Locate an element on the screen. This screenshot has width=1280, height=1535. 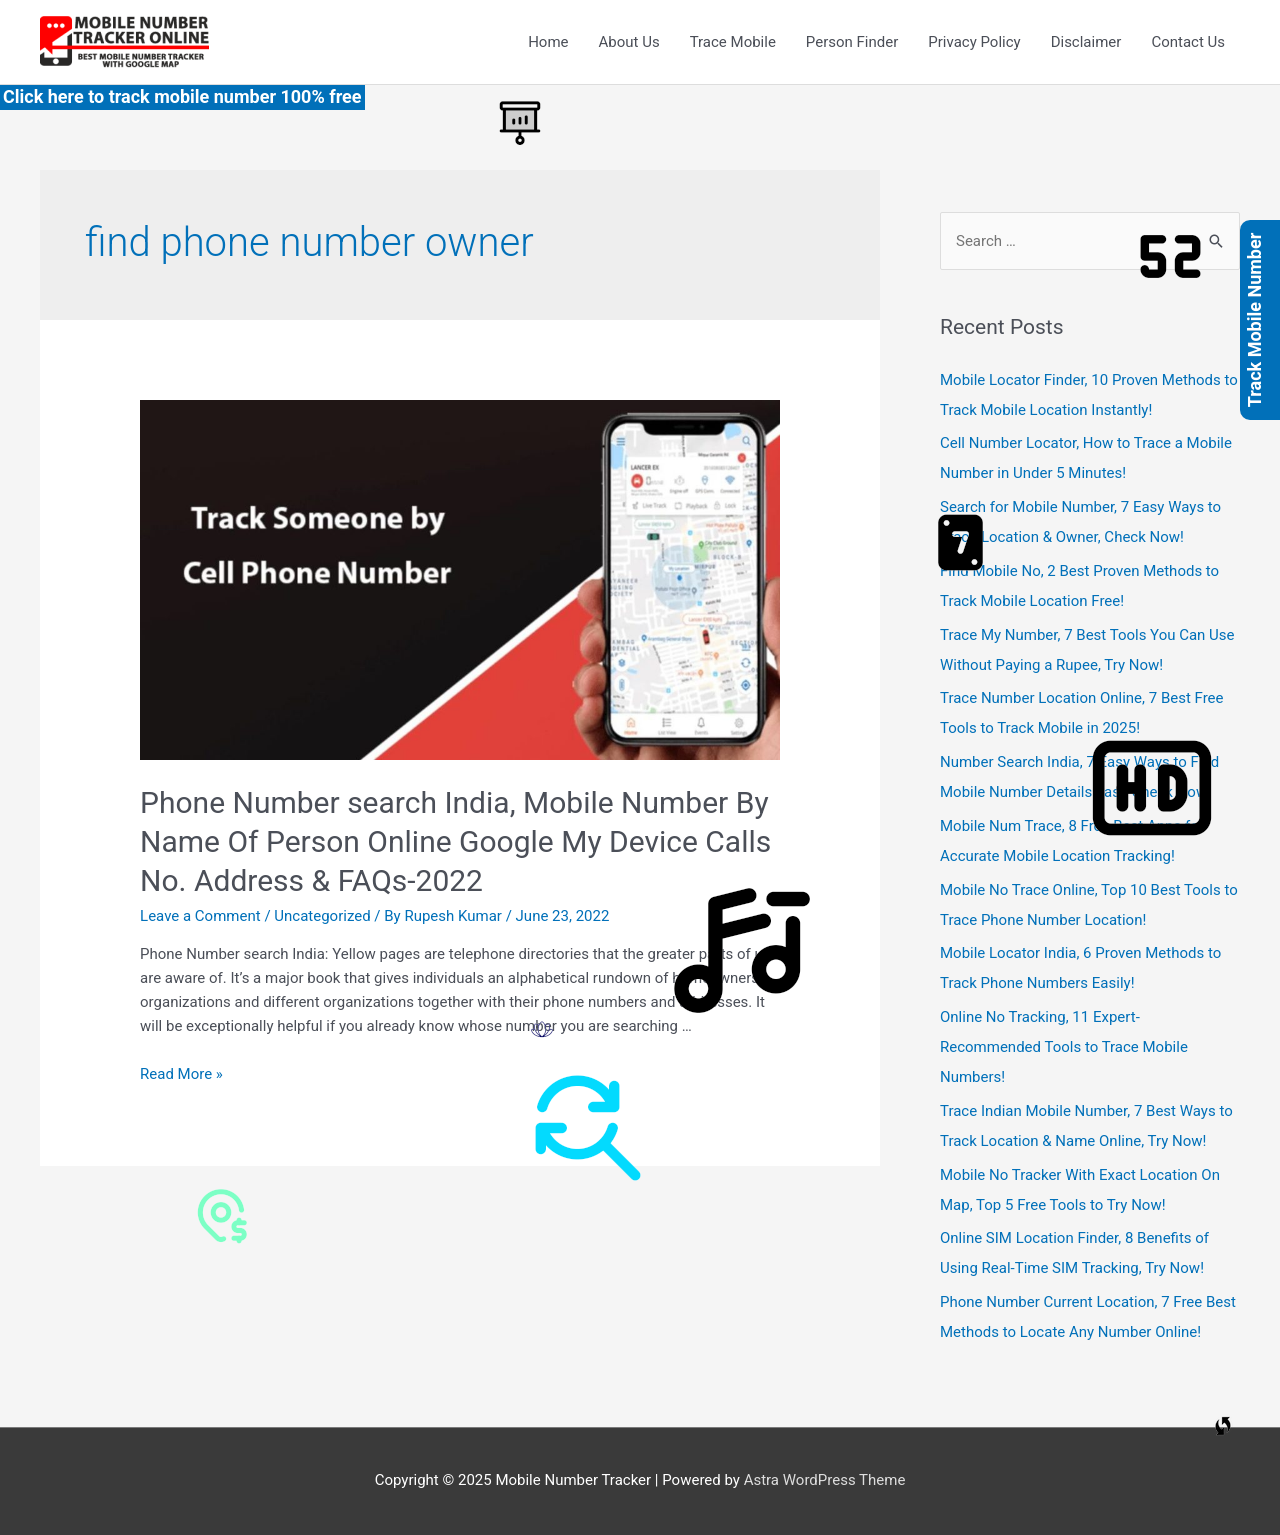
find nearby financial services or ATMs is located at coordinates (221, 1215).